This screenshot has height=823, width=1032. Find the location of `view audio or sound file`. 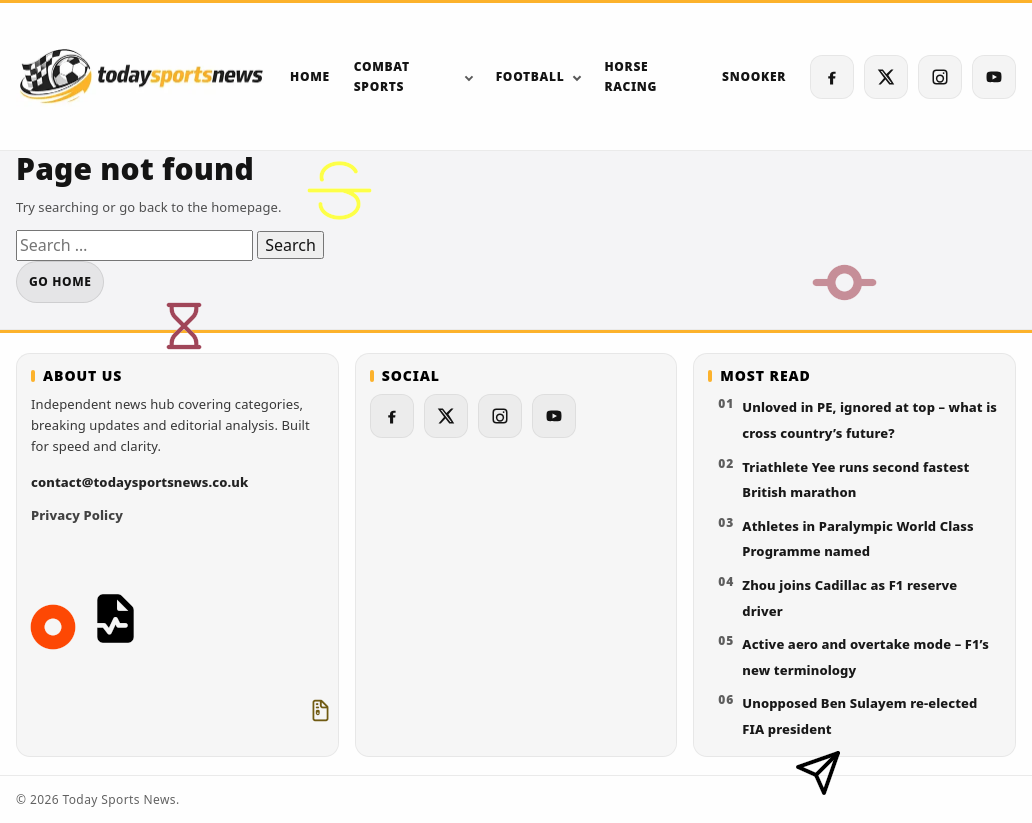

view audio or sound file is located at coordinates (115, 618).